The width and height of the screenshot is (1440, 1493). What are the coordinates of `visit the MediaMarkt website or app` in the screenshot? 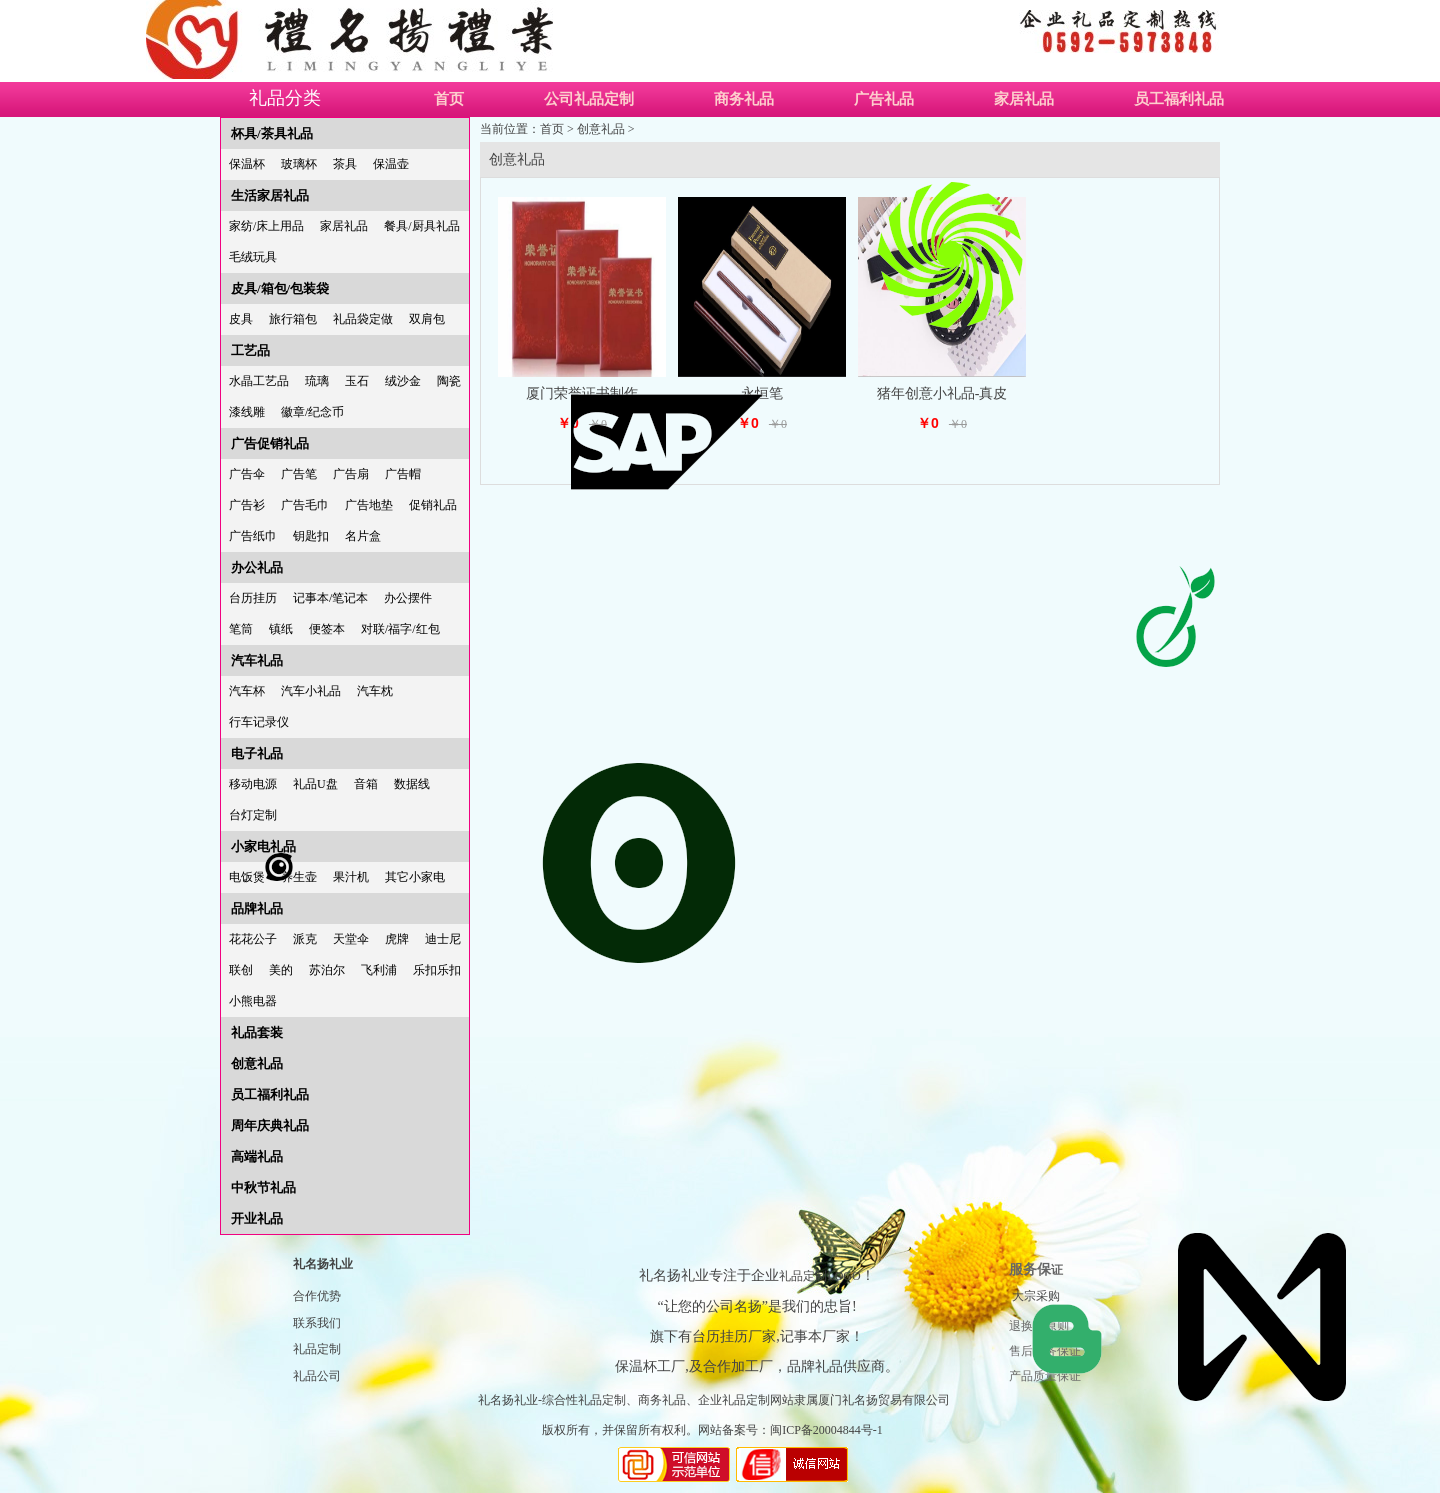 It's located at (950, 255).